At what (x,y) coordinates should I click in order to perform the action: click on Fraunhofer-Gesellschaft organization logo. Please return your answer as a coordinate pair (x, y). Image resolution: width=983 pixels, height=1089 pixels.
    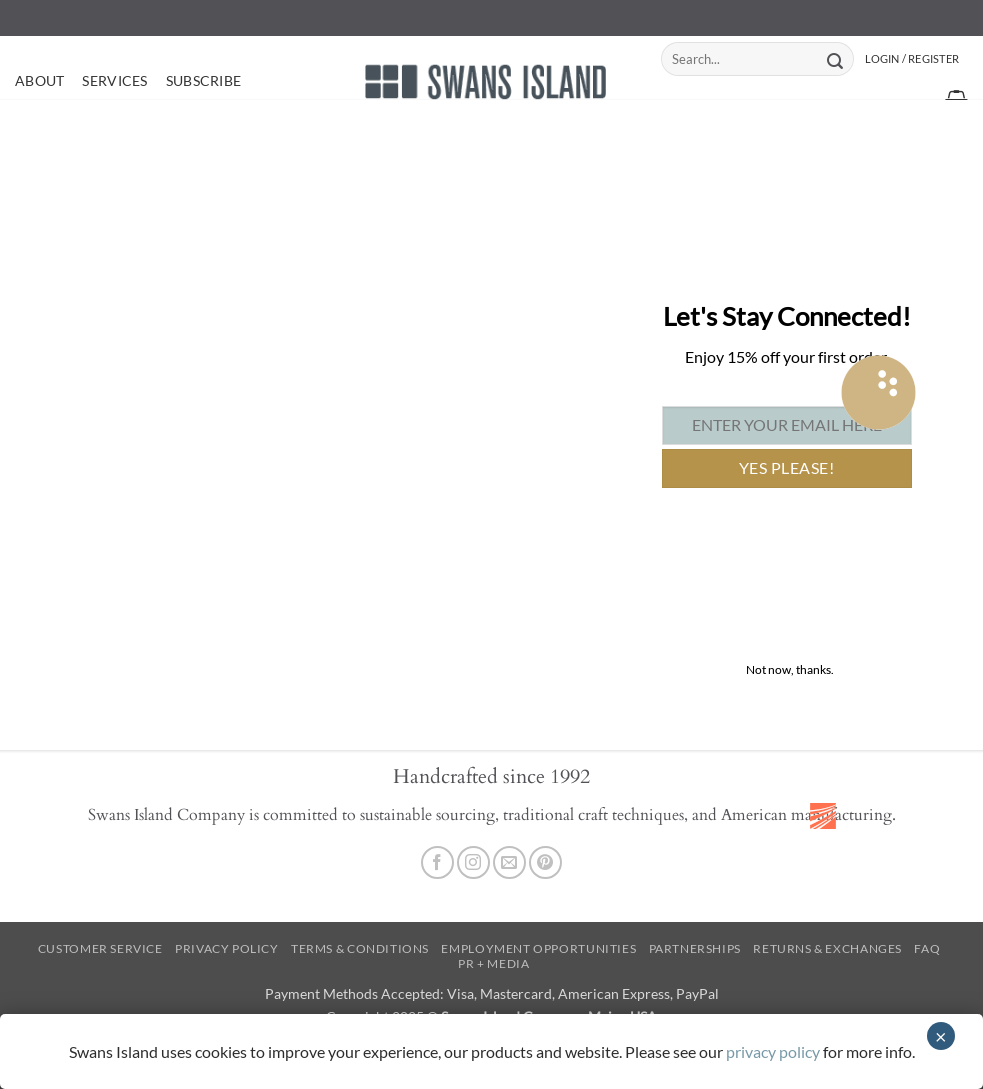
    Looking at the image, I should click on (823, 816).